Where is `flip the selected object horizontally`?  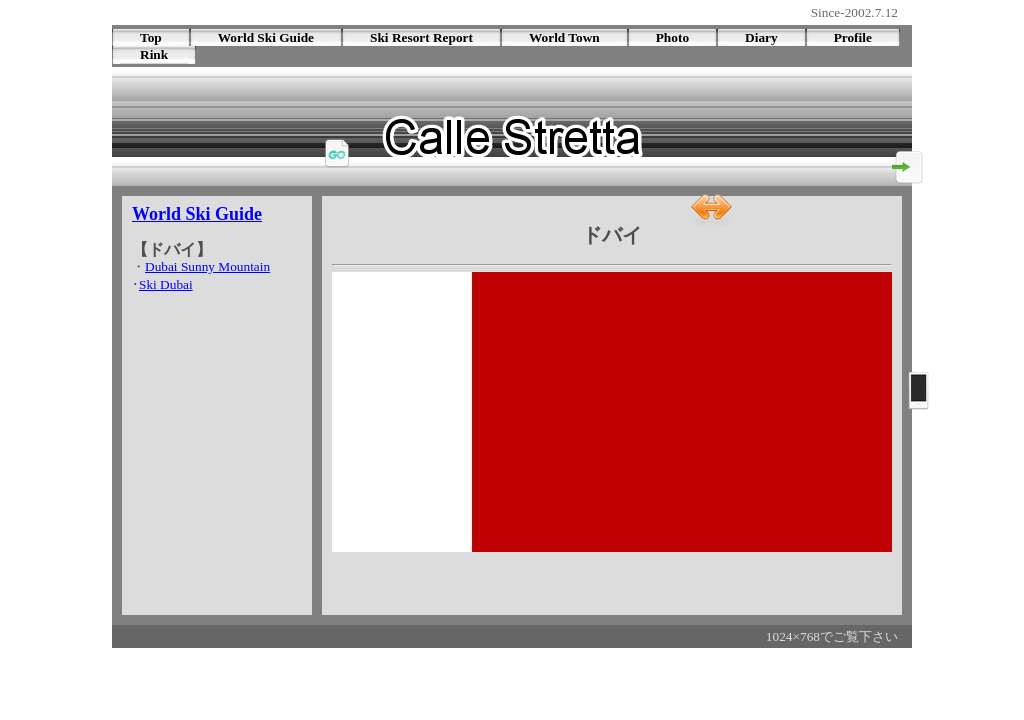
flip the selected object horizontally is located at coordinates (711, 205).